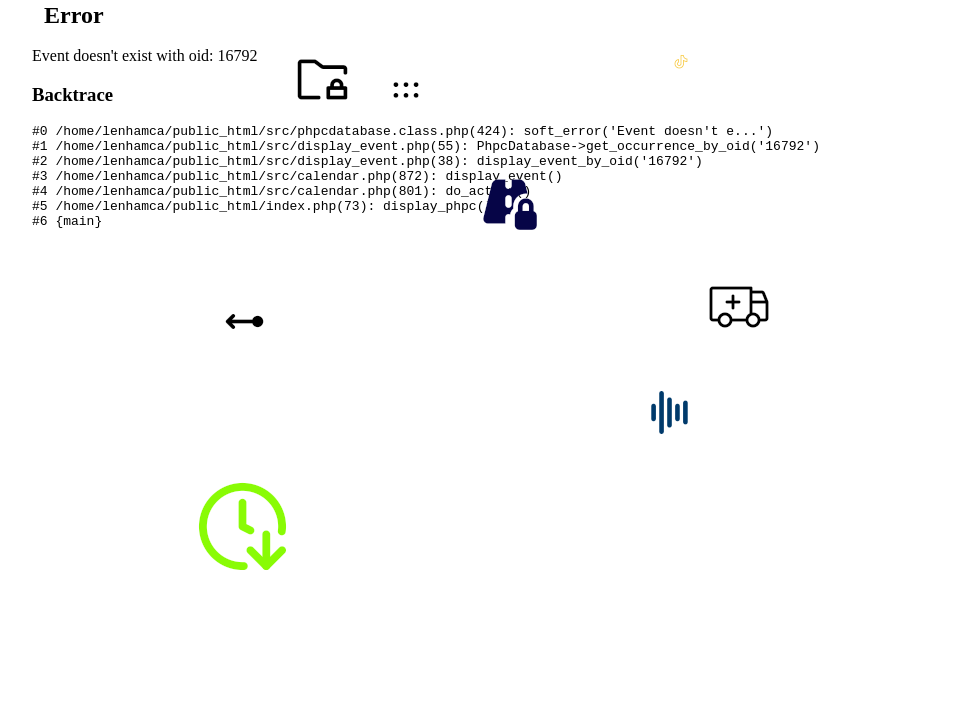  What do you see at coordinates (242, 526) in the screenshot?
I see `download history or past activity` at bounding box center [242, 526].